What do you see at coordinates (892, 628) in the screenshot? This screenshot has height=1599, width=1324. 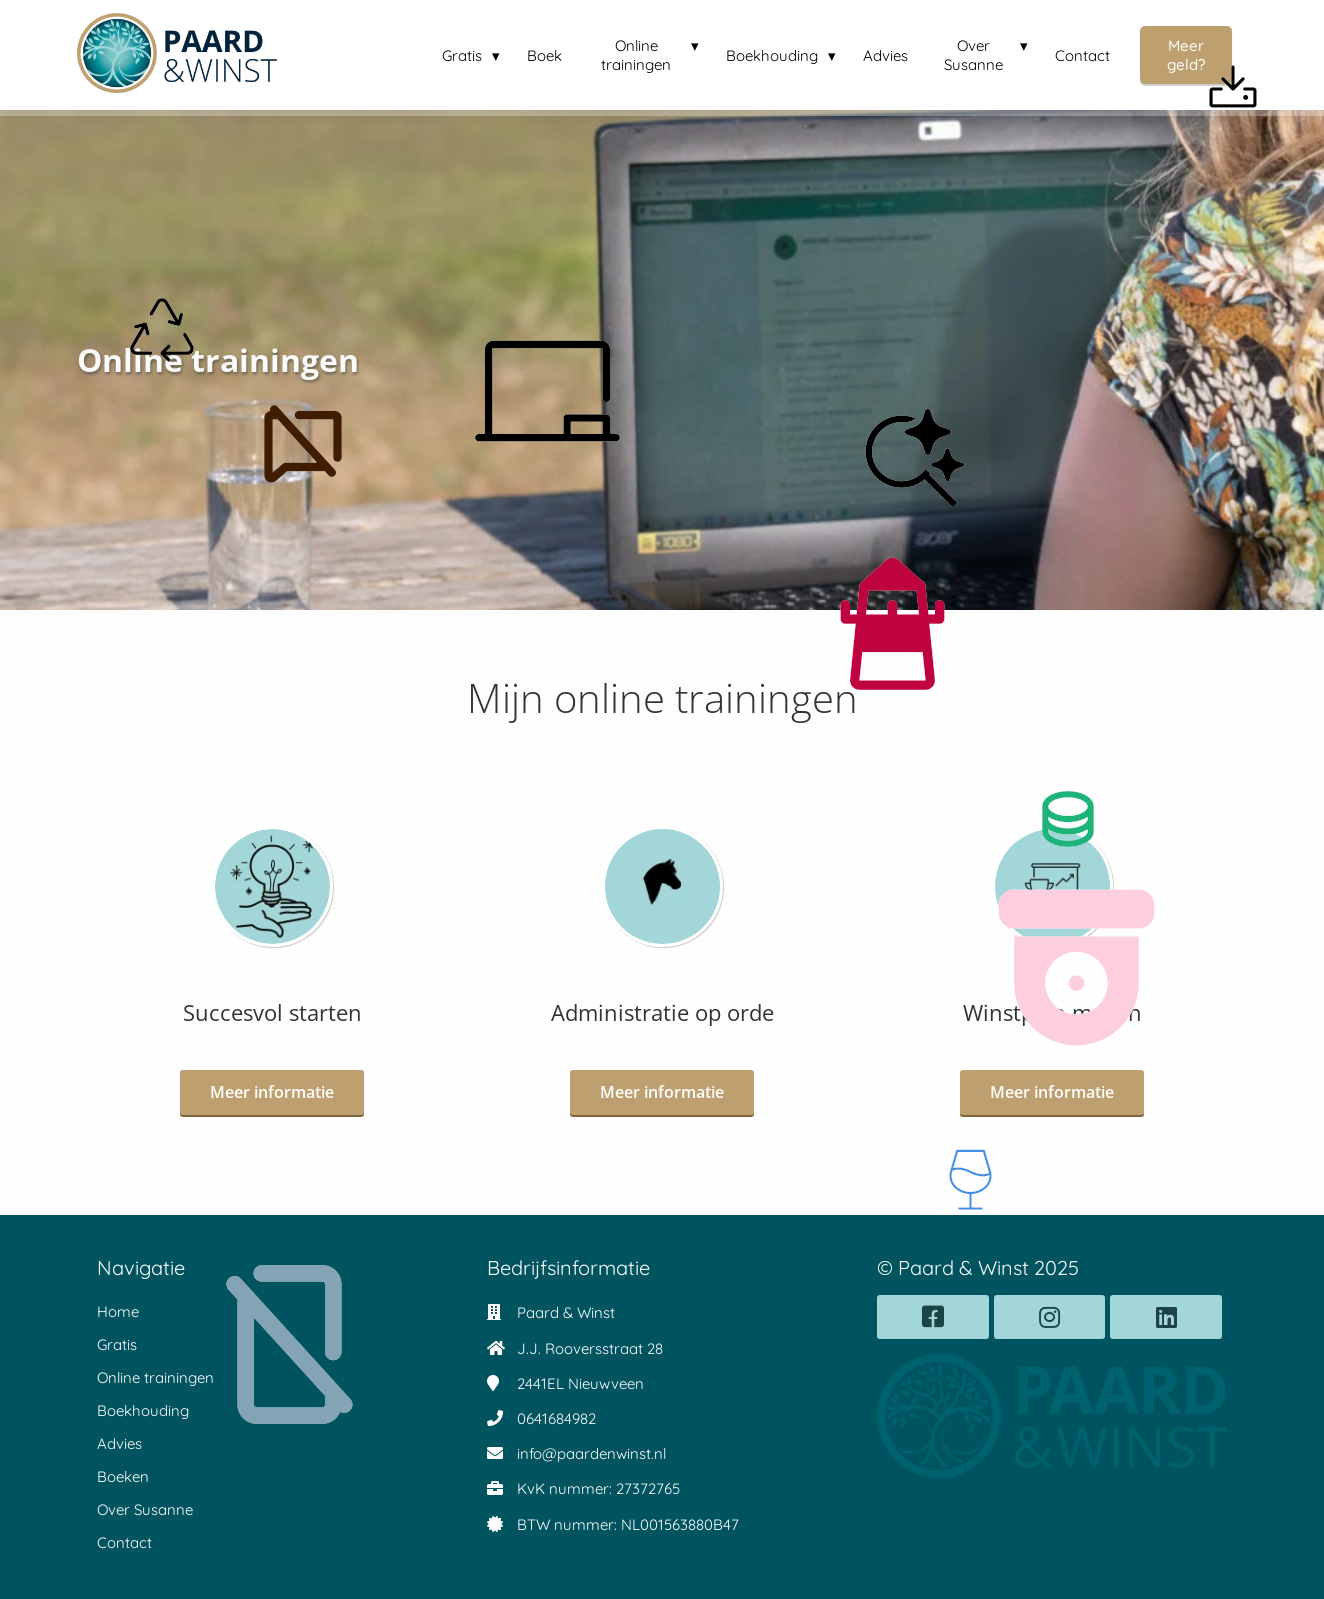 I see `access website accessibility or guidance features` at bounding box center [892, 628].